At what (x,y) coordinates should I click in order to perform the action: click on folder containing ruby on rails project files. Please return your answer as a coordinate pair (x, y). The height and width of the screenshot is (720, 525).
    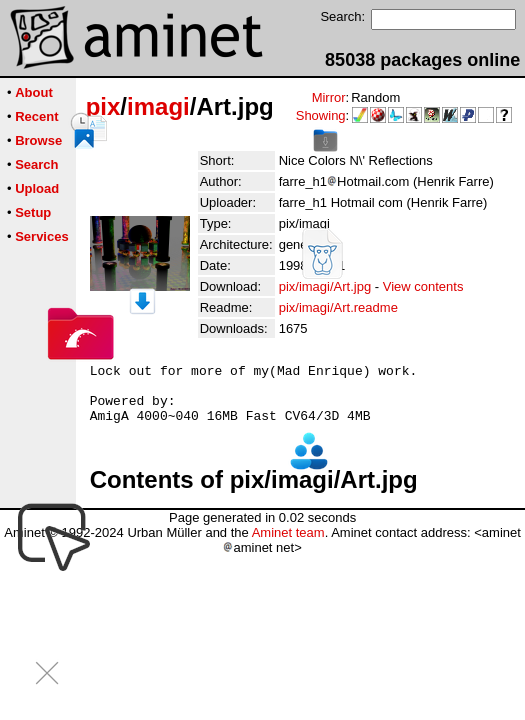
    Looking at the image, I should click on (80, 335).